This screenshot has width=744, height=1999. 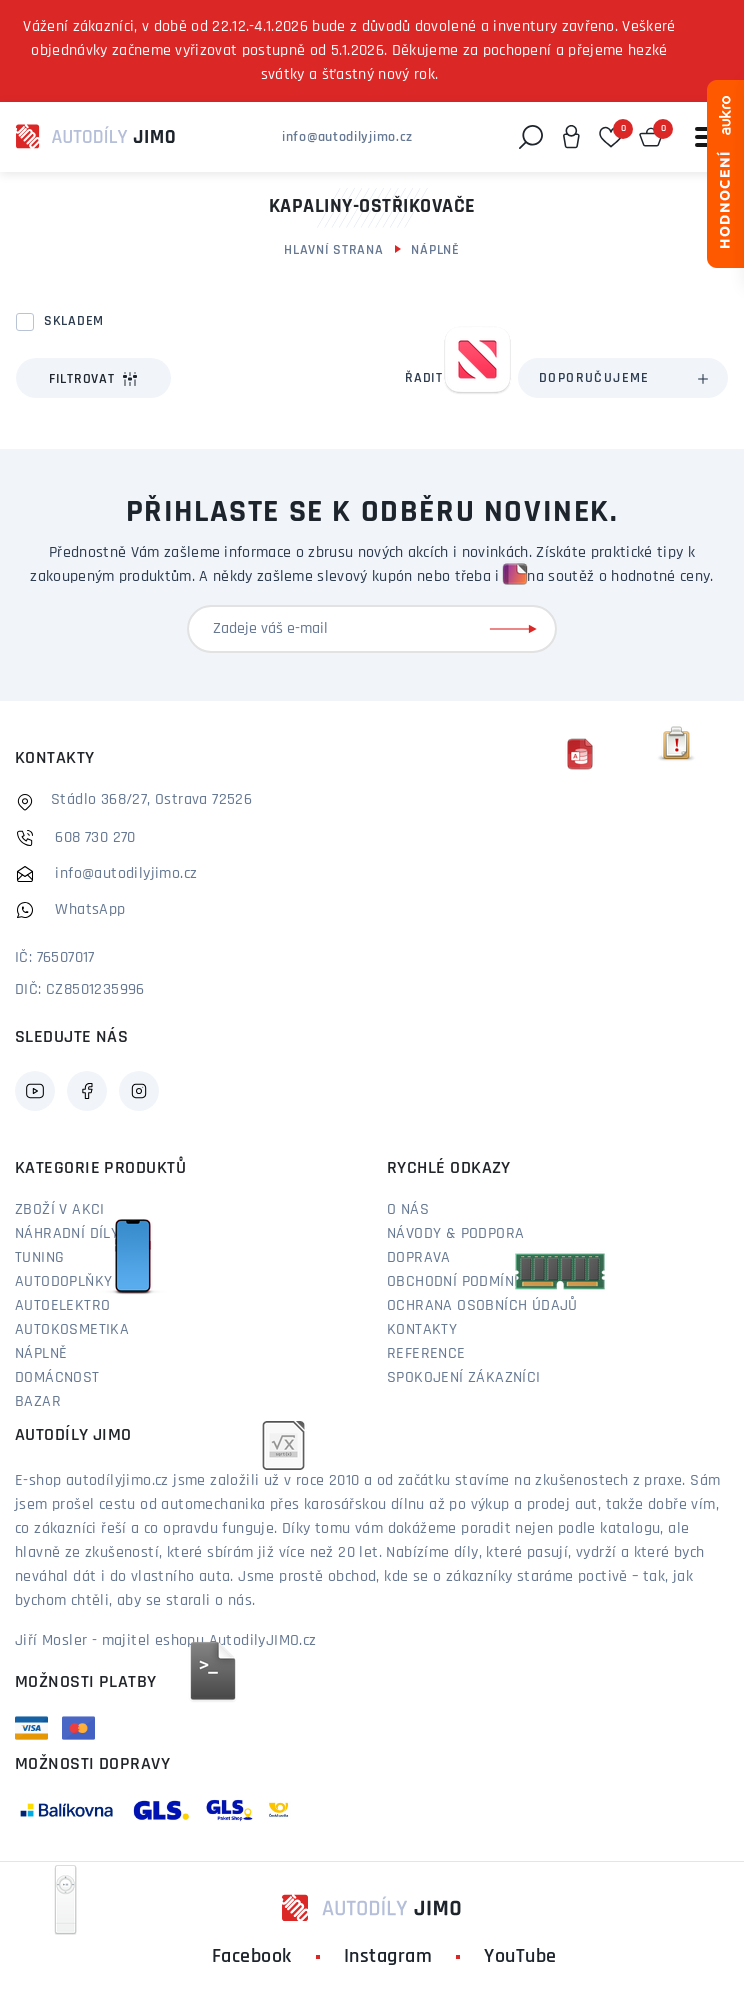 I want to click on view system memory information, so click(x=560, y=1273).